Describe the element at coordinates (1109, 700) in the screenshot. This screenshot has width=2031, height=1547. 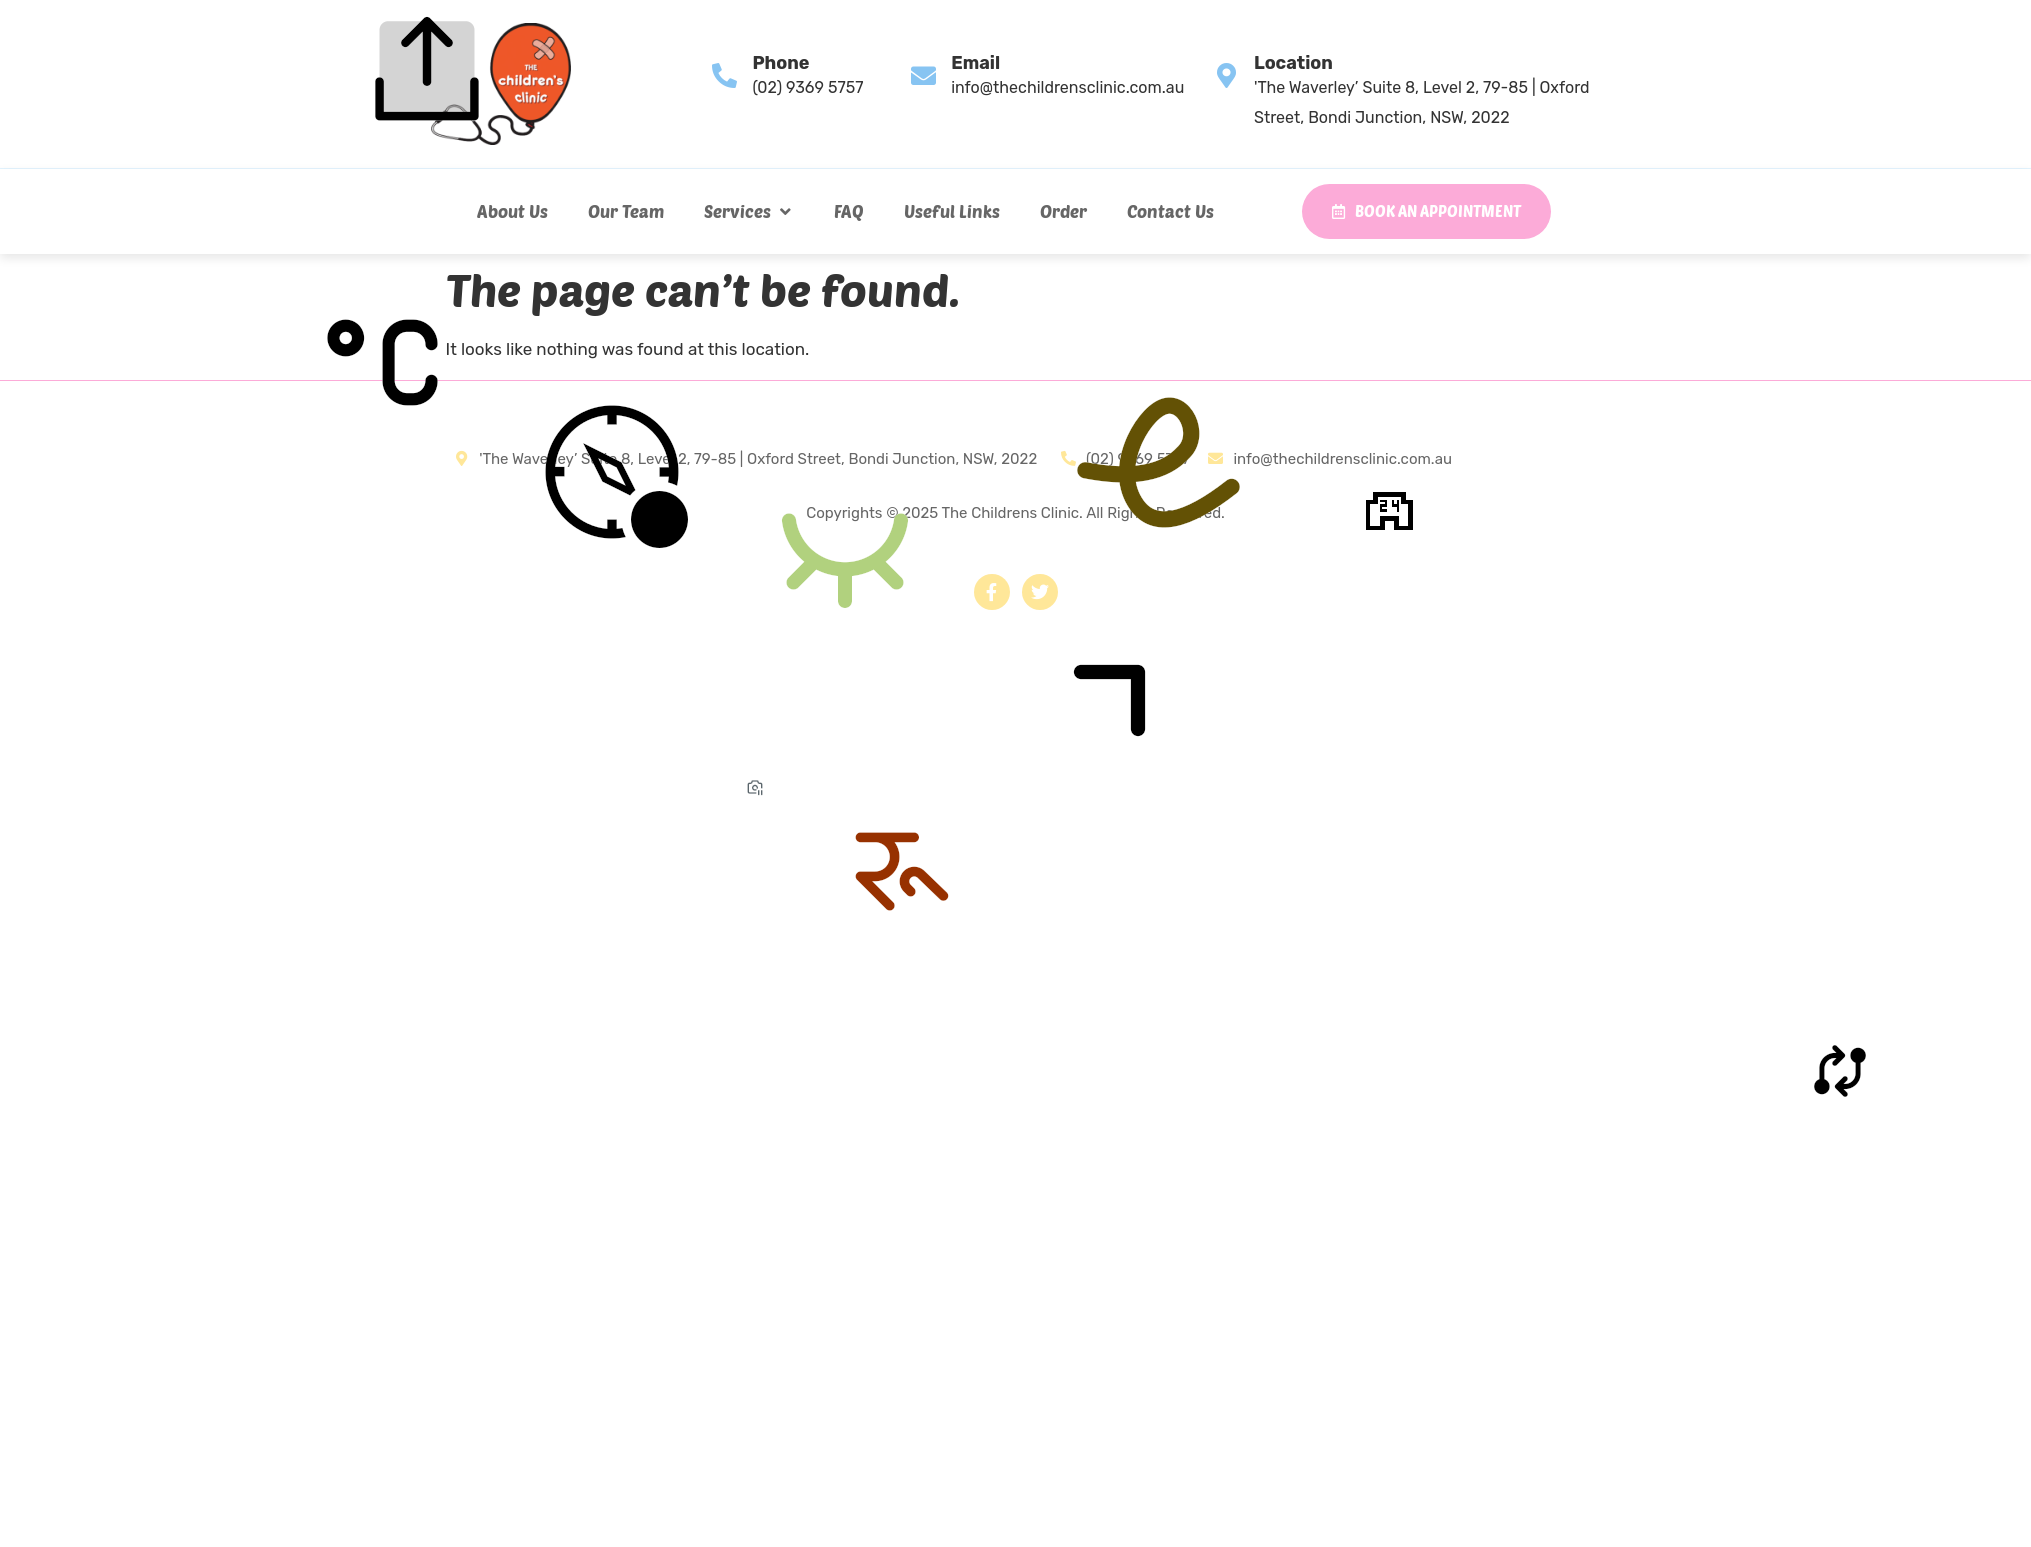
I see `navigate to external link` at that location.